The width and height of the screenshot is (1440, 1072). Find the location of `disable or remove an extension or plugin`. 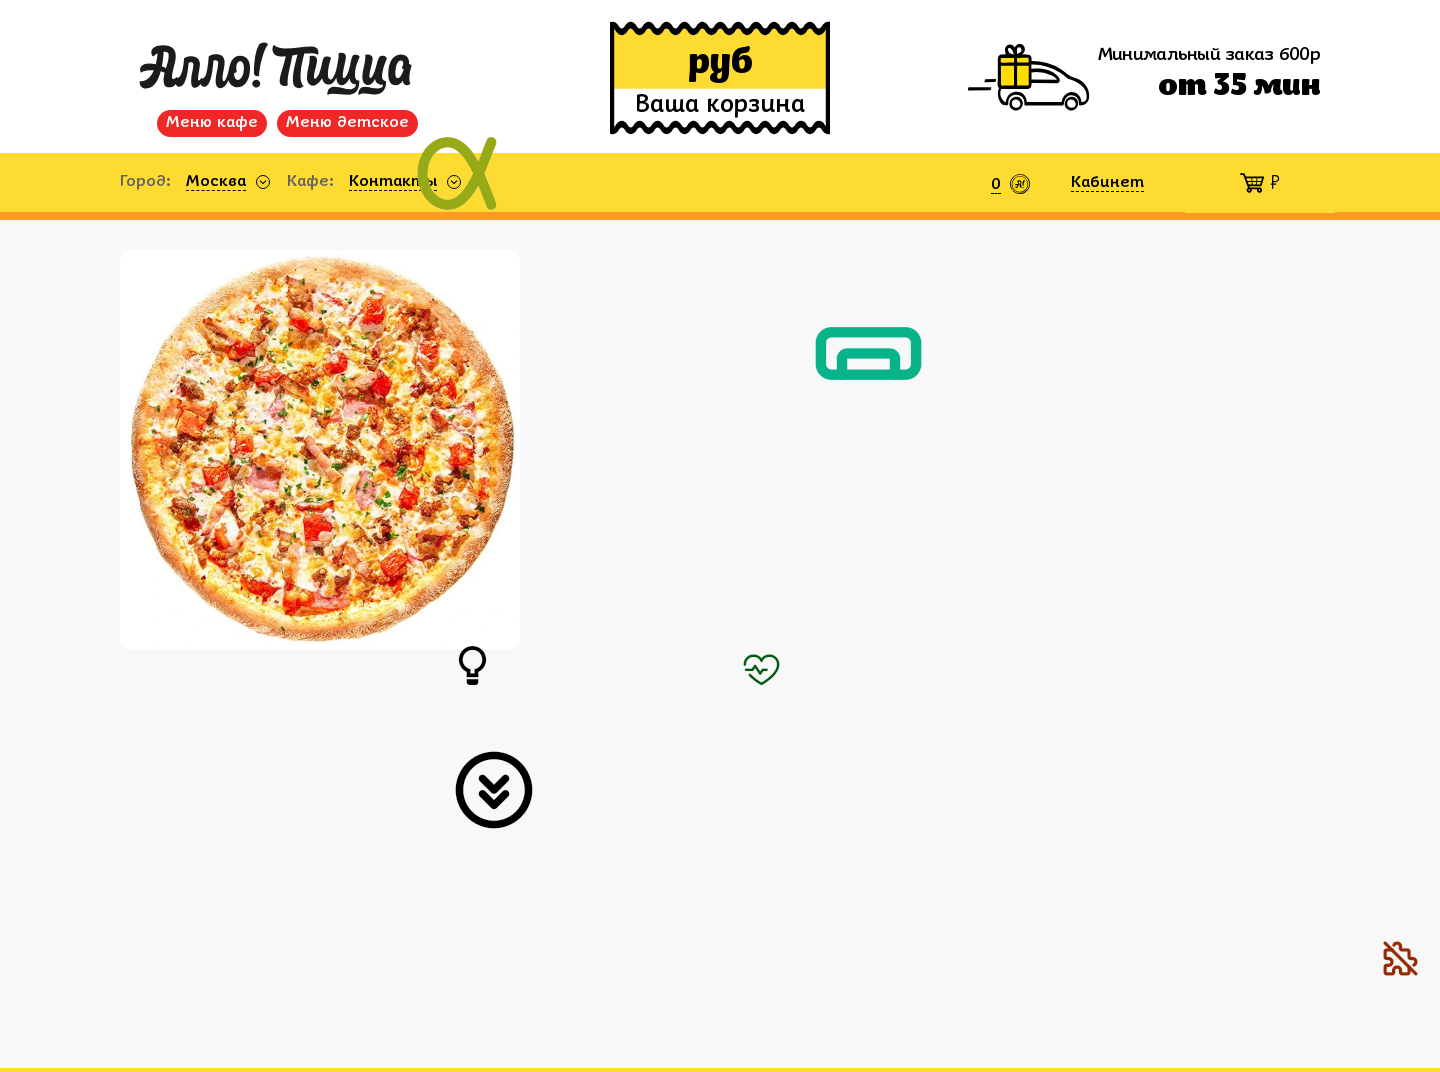

disable or remove an extension or plugin is located at coordinates (1400, 958).